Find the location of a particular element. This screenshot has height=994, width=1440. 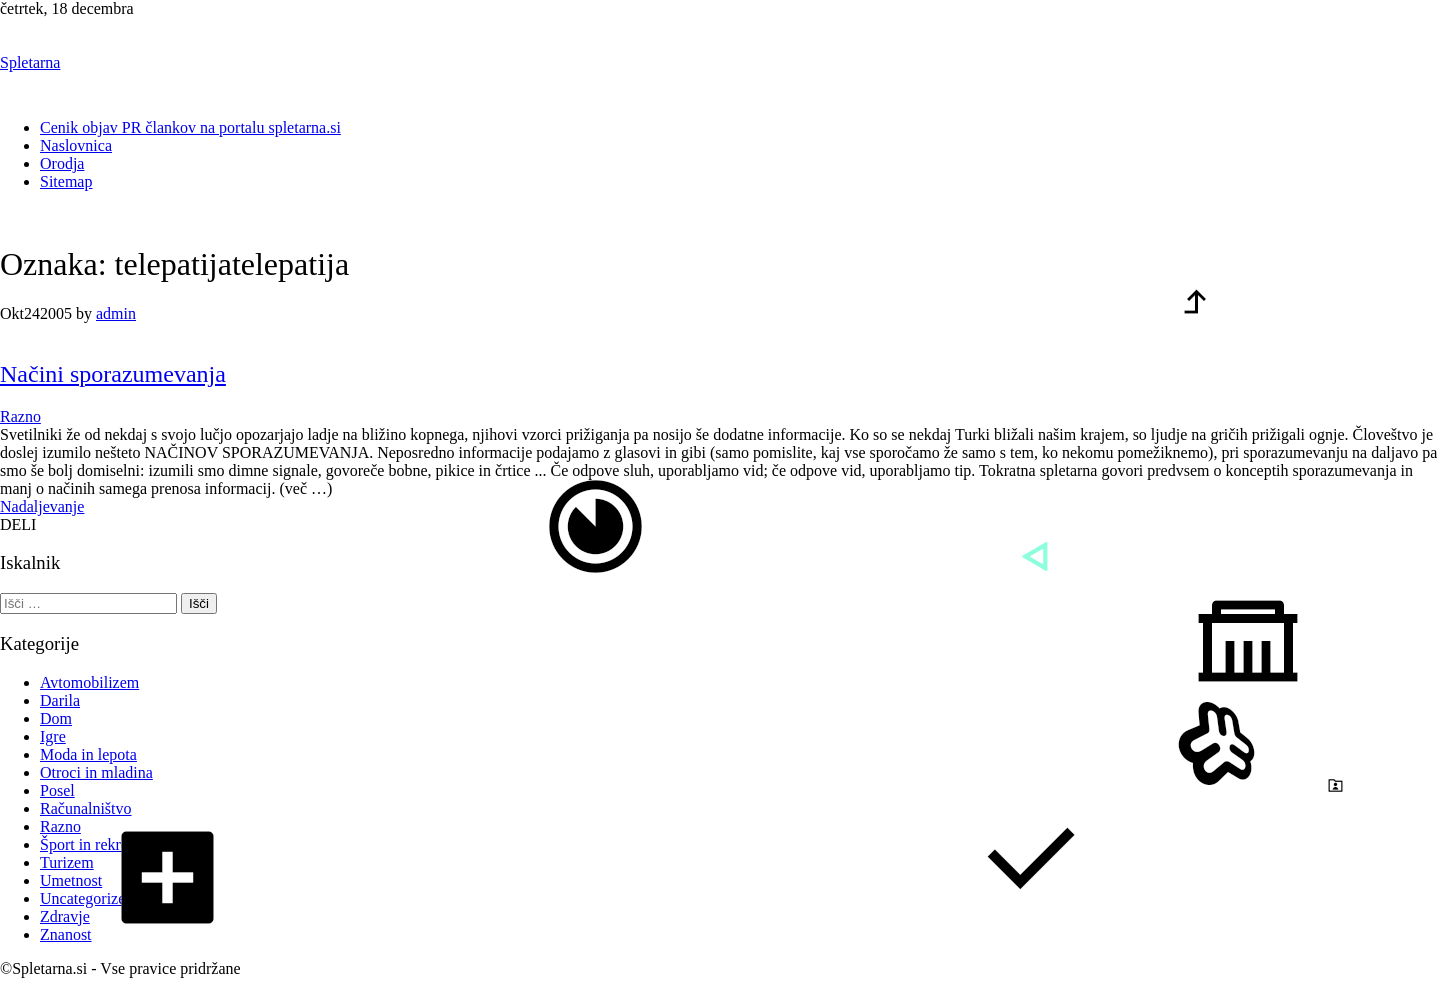

access government services is located at coordinates (1248, 641).